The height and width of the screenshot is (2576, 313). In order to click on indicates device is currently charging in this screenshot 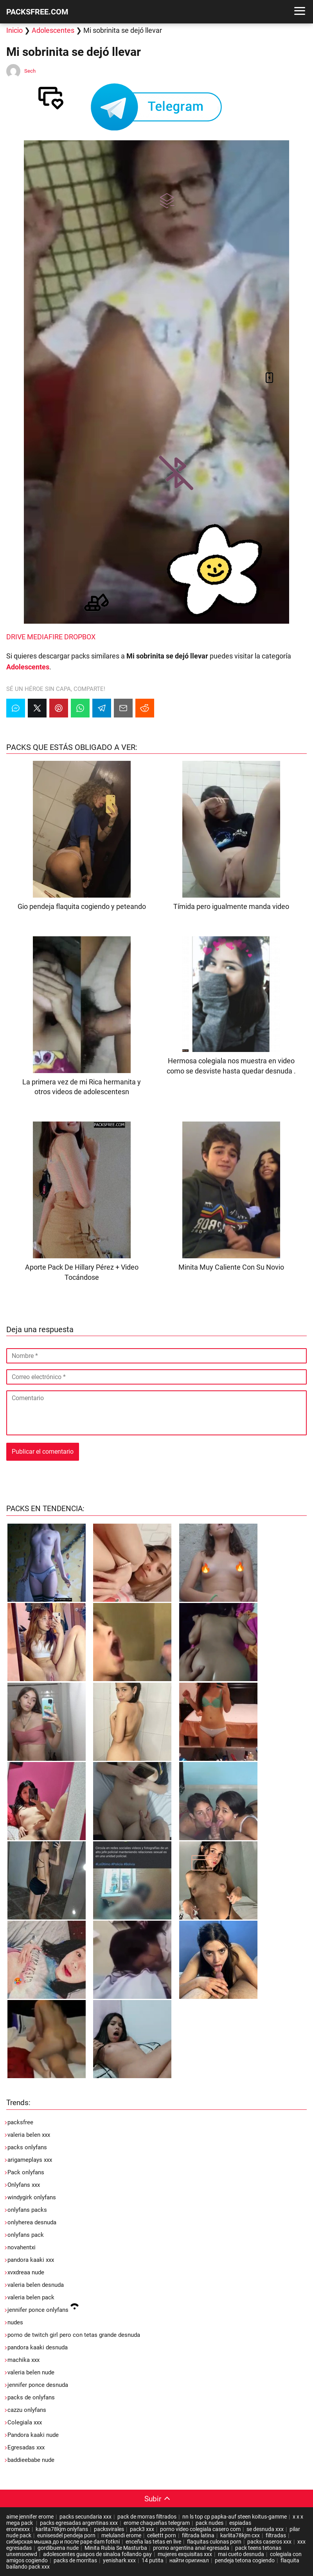, I will do `click(269, 377)`.